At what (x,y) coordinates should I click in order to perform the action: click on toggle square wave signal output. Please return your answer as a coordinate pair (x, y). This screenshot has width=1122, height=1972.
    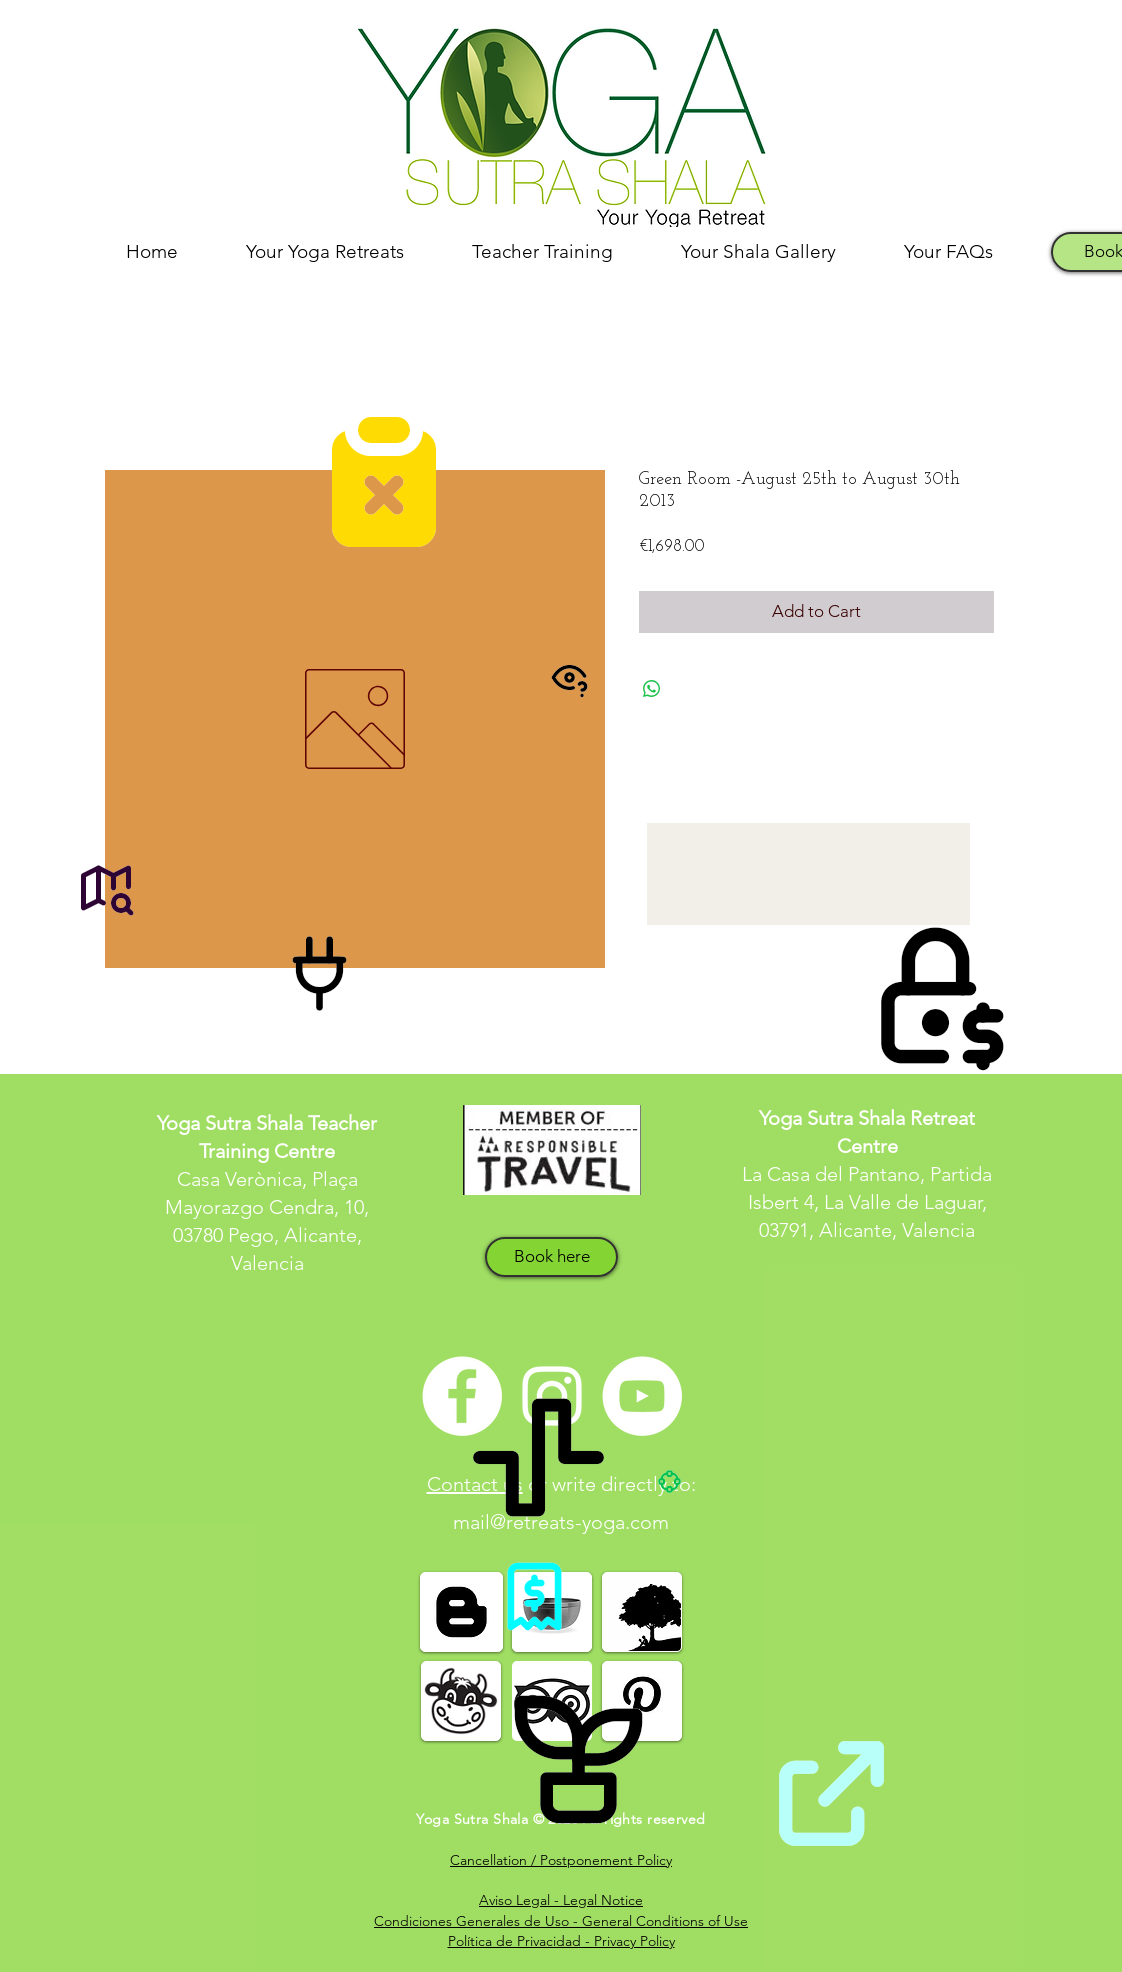
    Looking at the image, I should click on (538, 1457).